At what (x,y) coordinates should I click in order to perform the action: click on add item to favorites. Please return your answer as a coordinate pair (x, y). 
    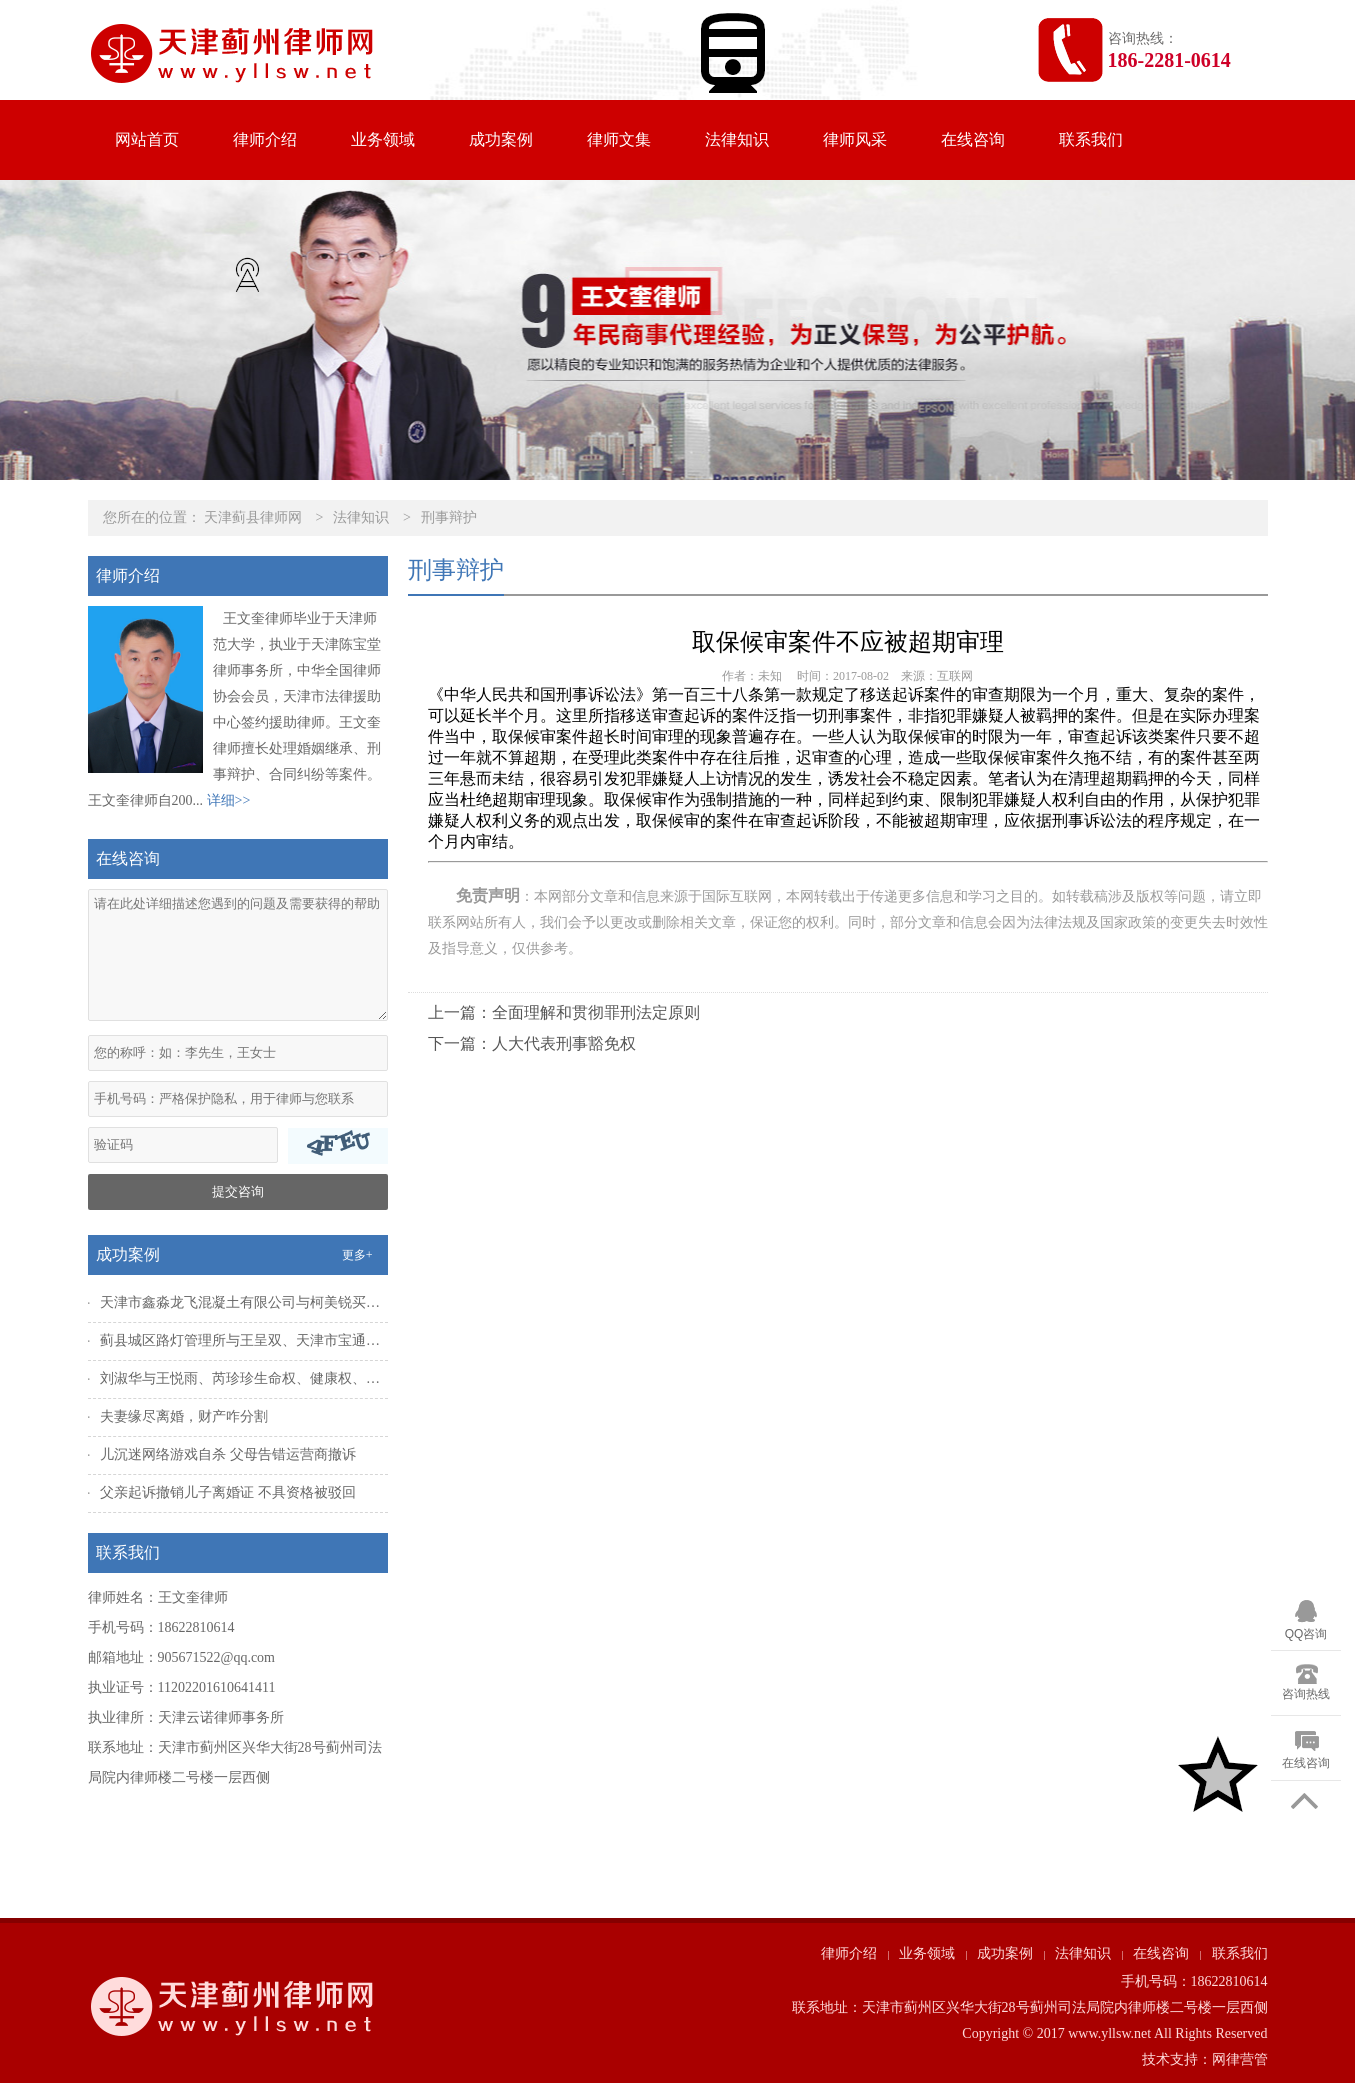
    Looking at the image, I should click on (1218, 1776).